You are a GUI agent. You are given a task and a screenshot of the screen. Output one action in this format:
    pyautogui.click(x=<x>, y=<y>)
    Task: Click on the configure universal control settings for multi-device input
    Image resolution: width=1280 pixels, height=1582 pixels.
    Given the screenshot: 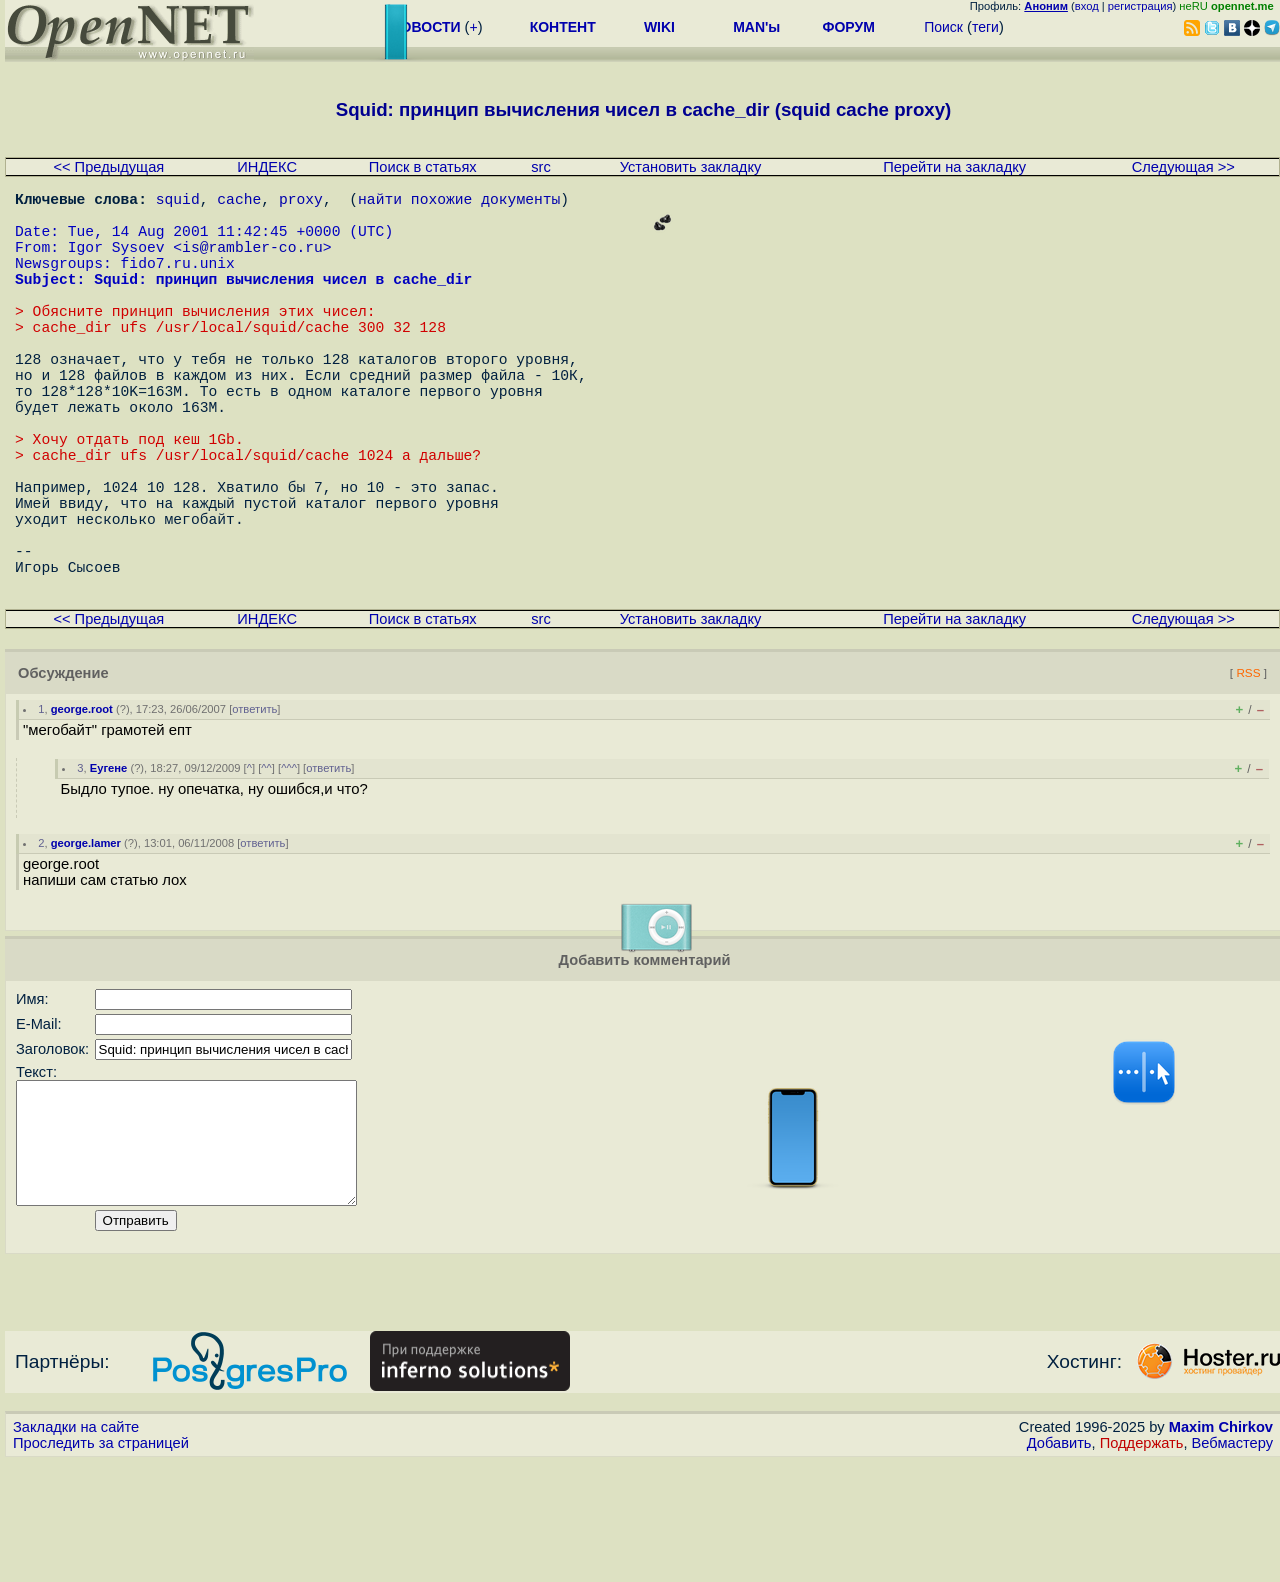 What is the action you would take?
    pyautogui.click(x=1144, y=1072)
    